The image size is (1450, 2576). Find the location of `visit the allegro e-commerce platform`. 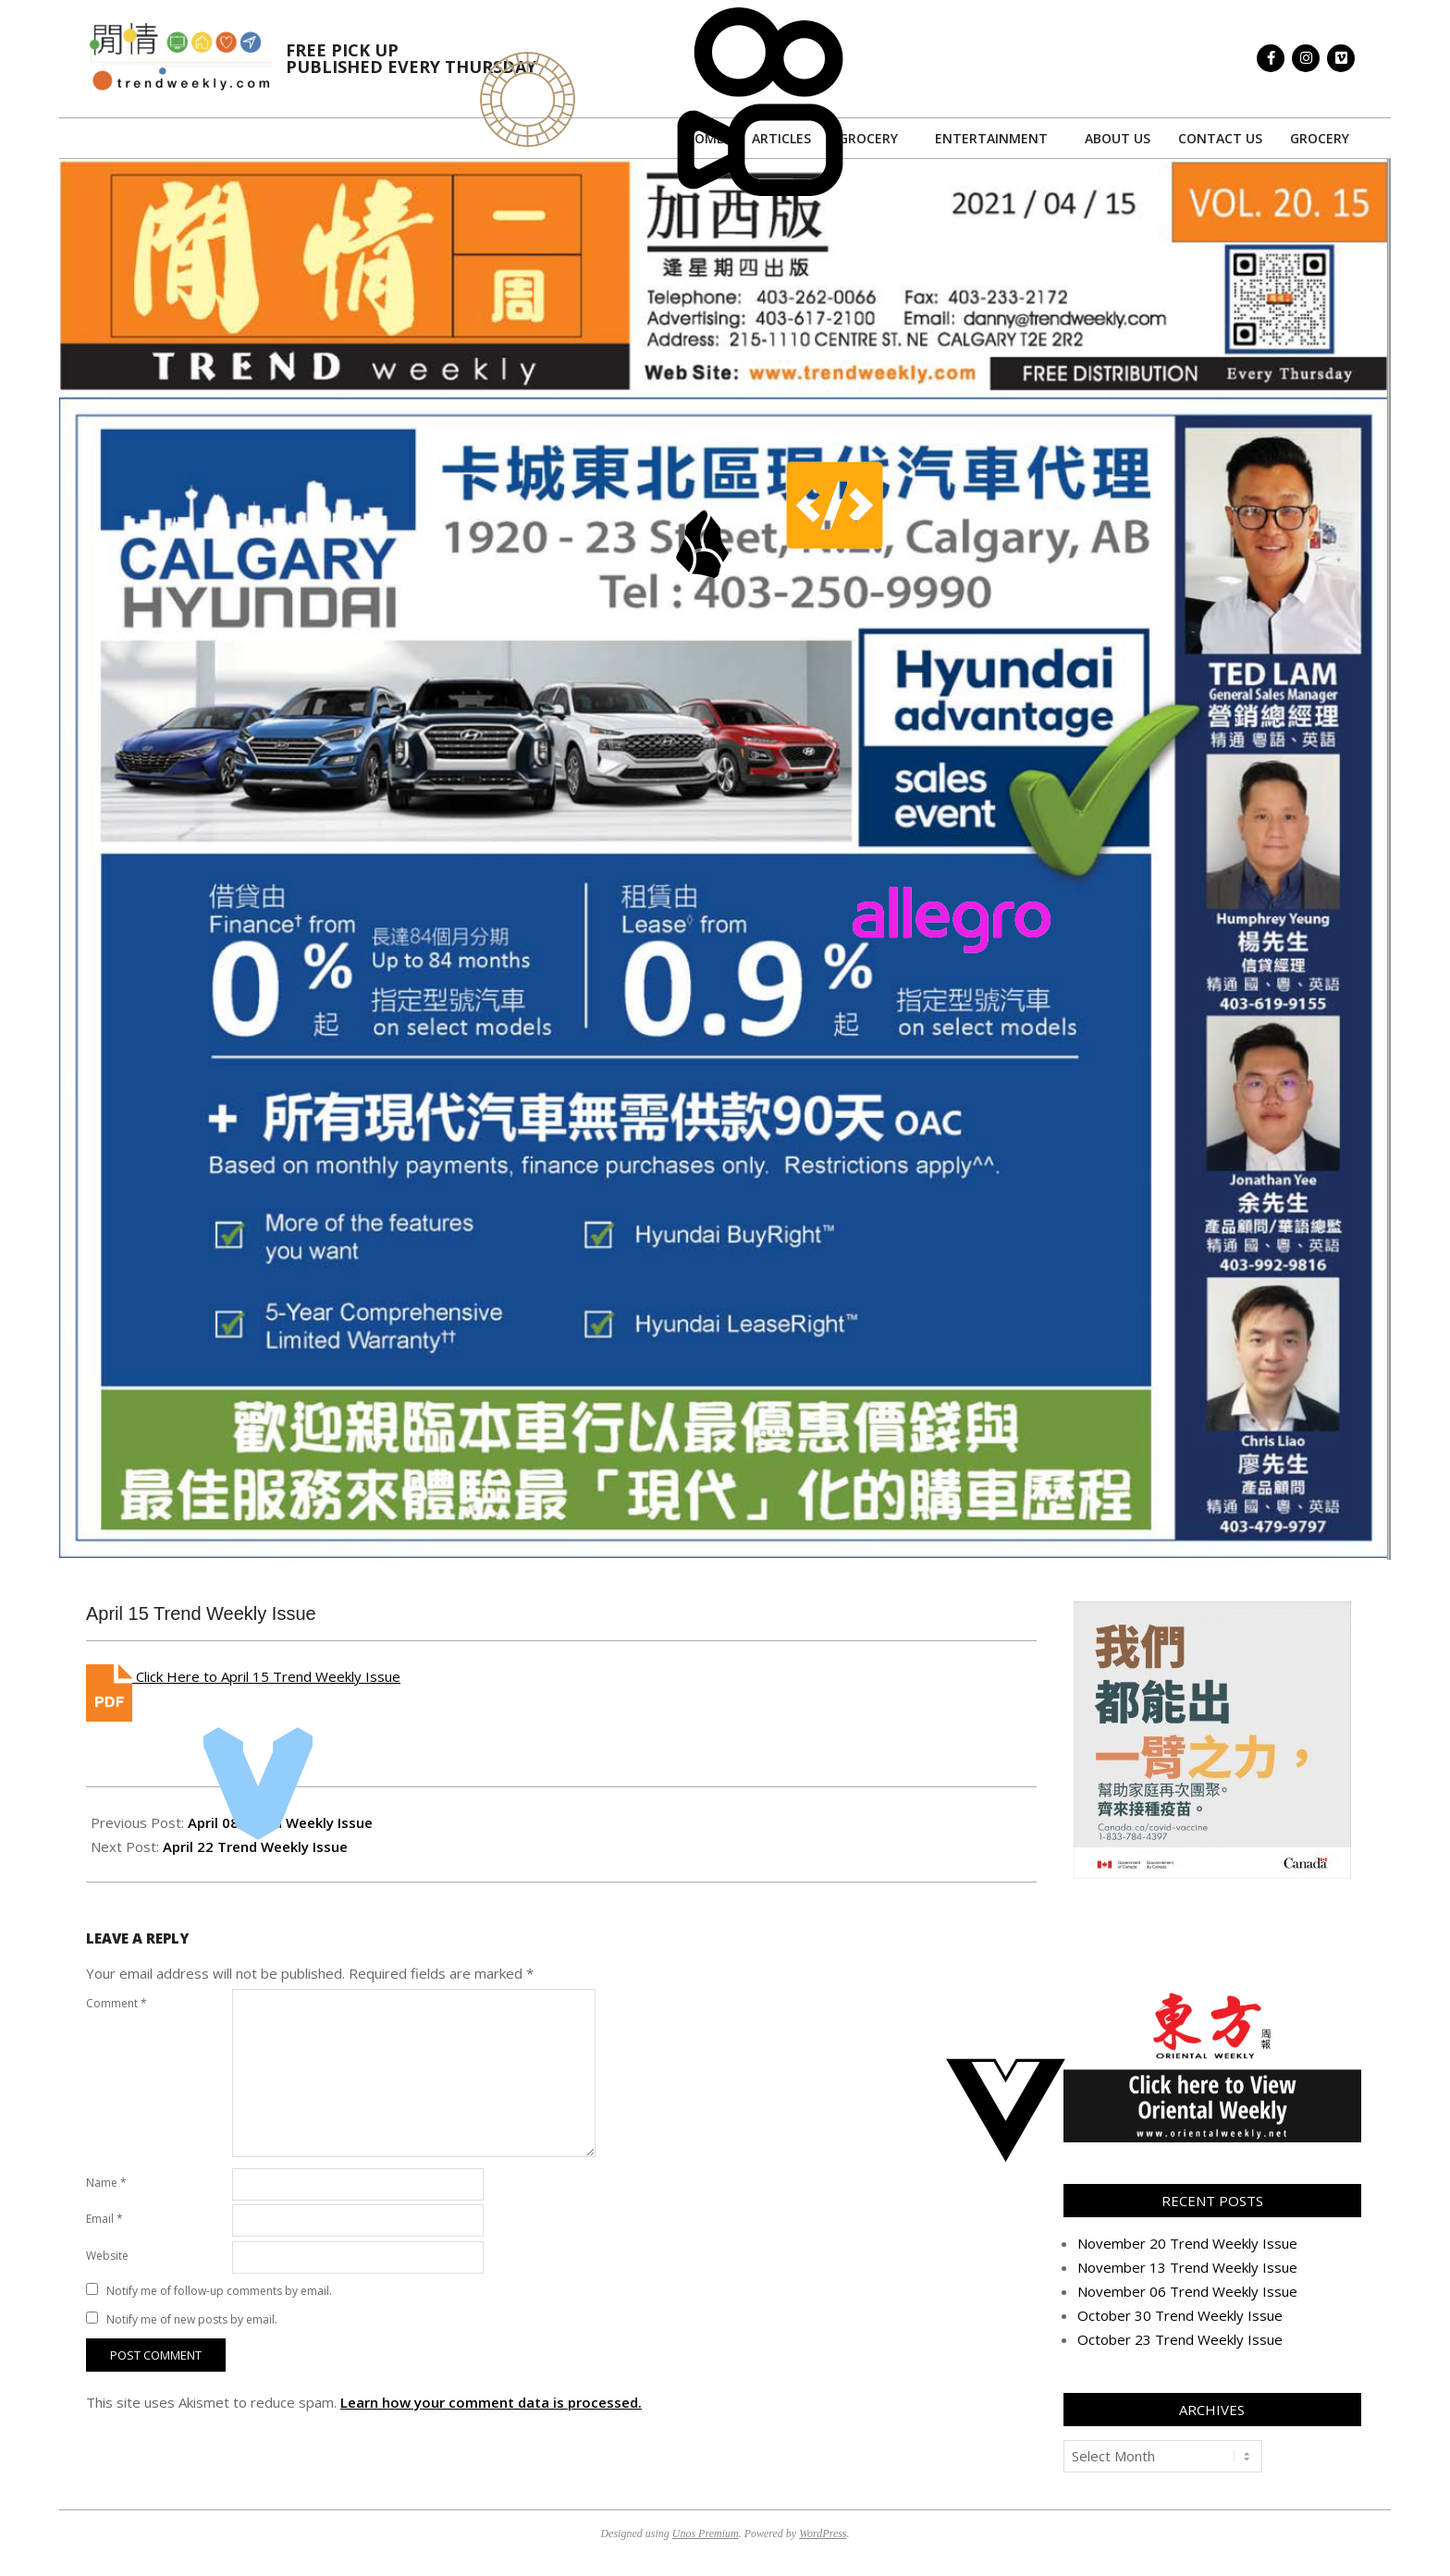

visit the allegro e-commerce platform is located at coordinates (952, 920).